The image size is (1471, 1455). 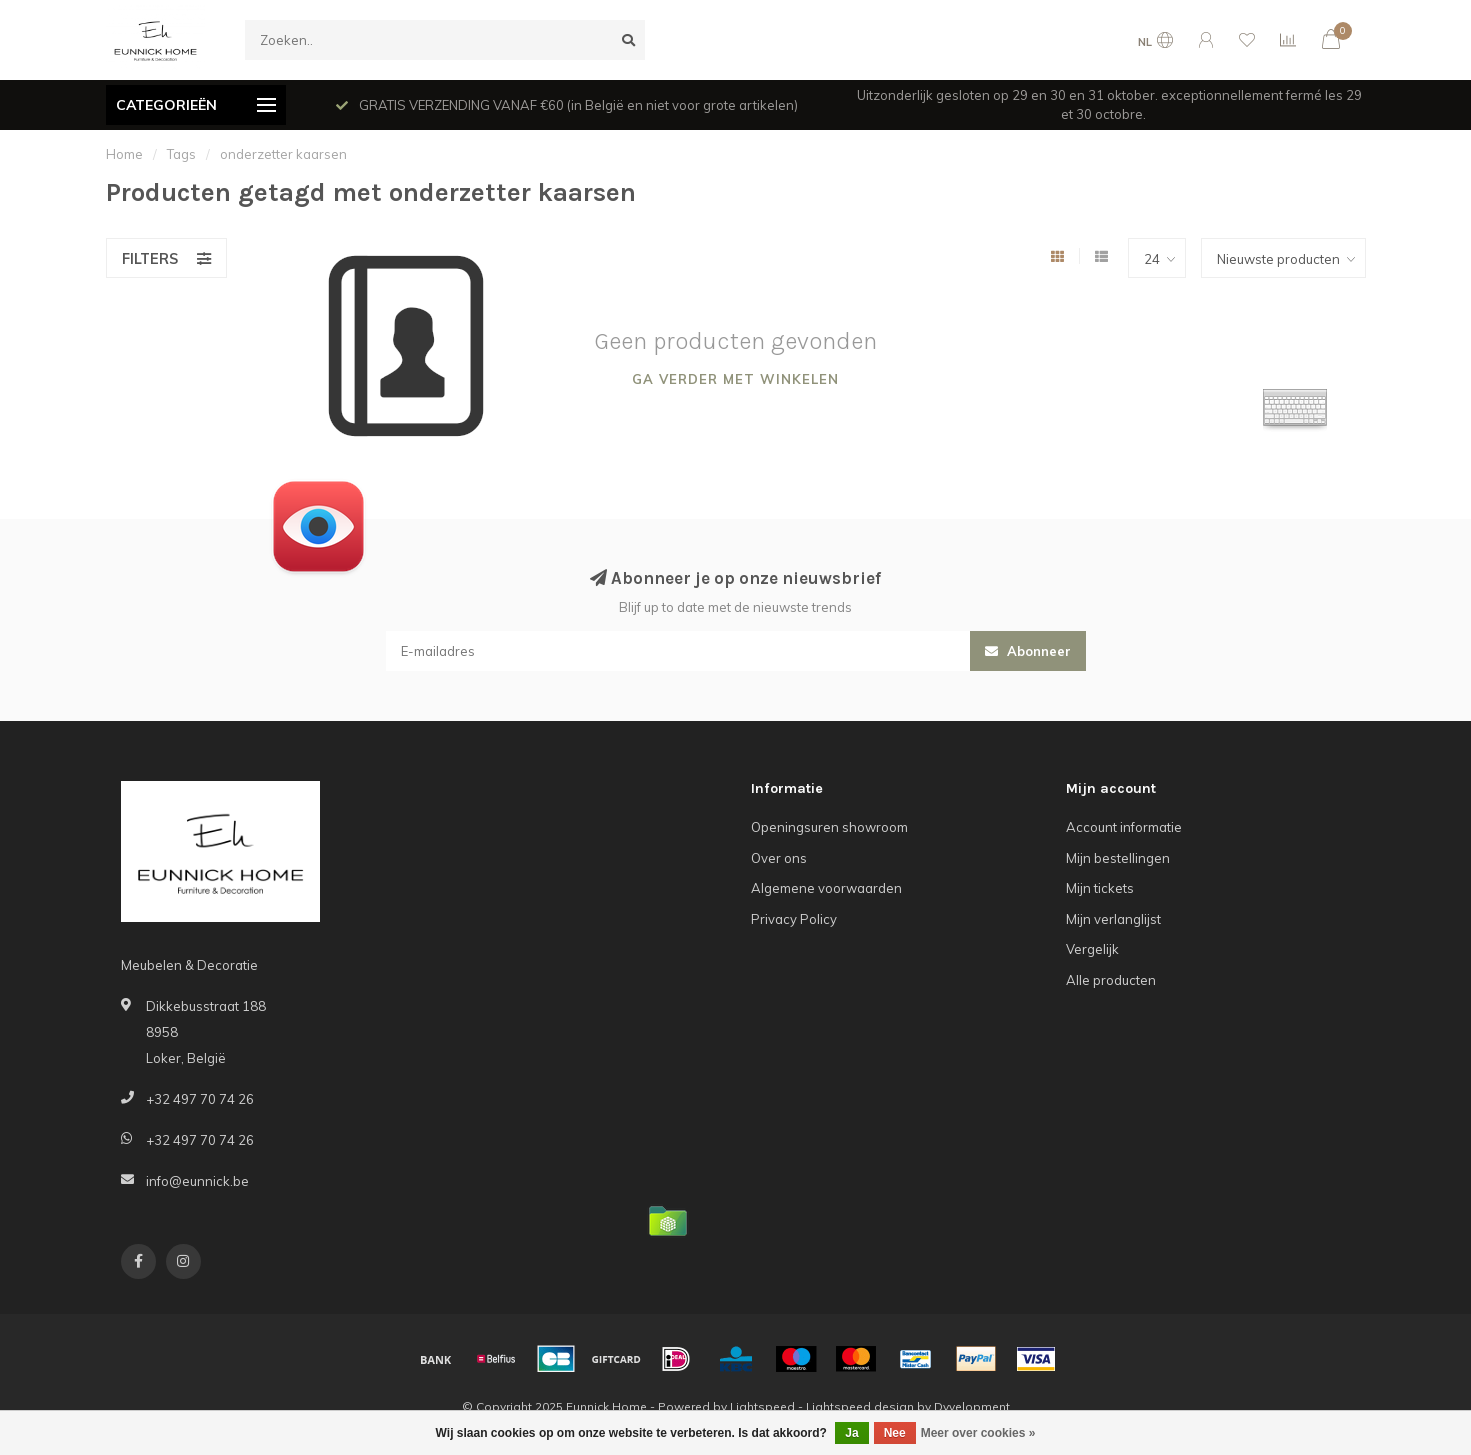 What do you see at coordinates (1295, 400) in the screenshot?
I see `bluetooth keyboard connected` at bounding box center [1295, 400].